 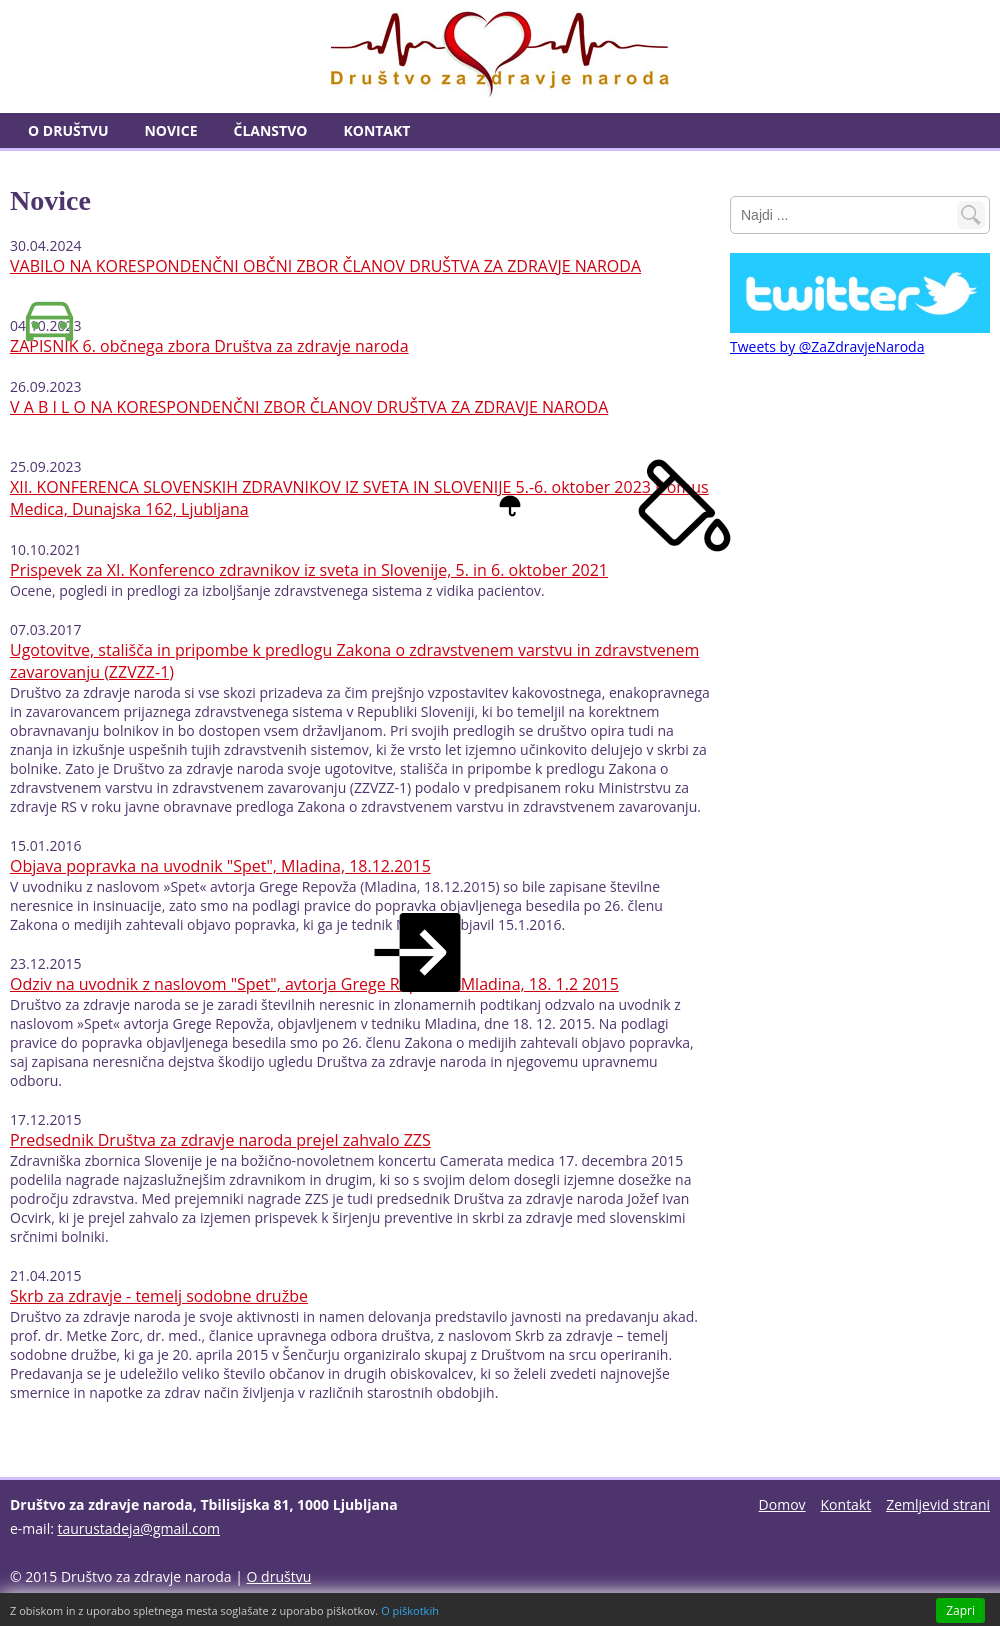 What do you see at coordinates (684, 505) in the screenshot?
I see `fill an area with color` at bounding box center [684, 505].